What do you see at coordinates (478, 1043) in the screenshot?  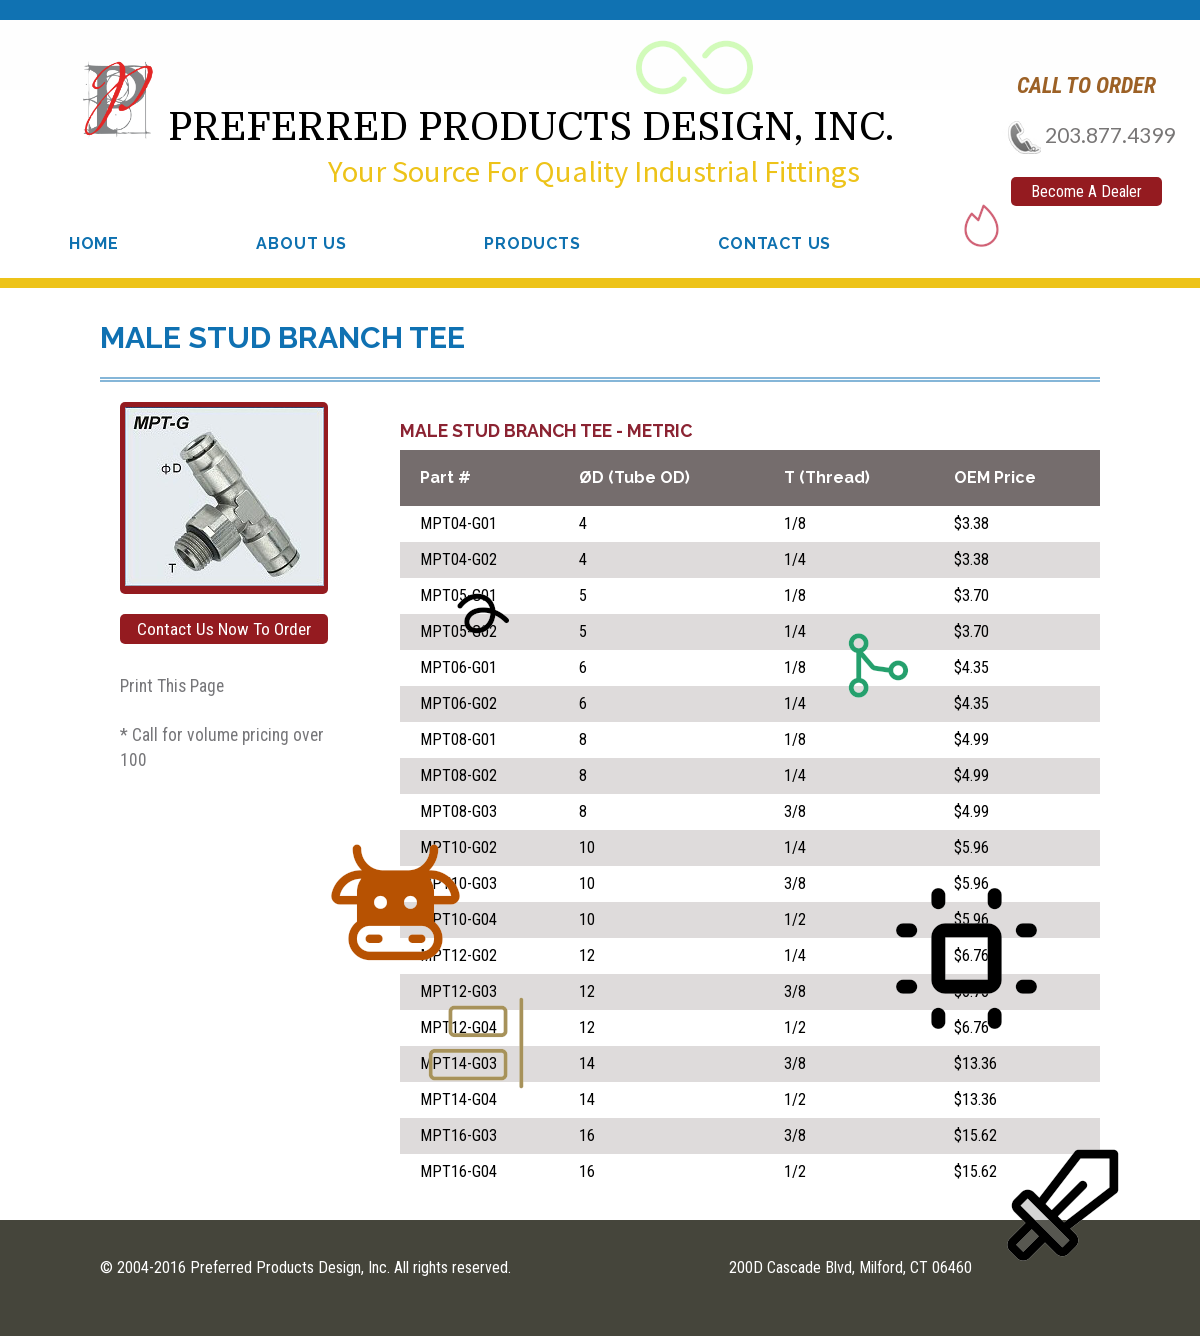 I see `align text to the right` at bounding box center [478, 1043].